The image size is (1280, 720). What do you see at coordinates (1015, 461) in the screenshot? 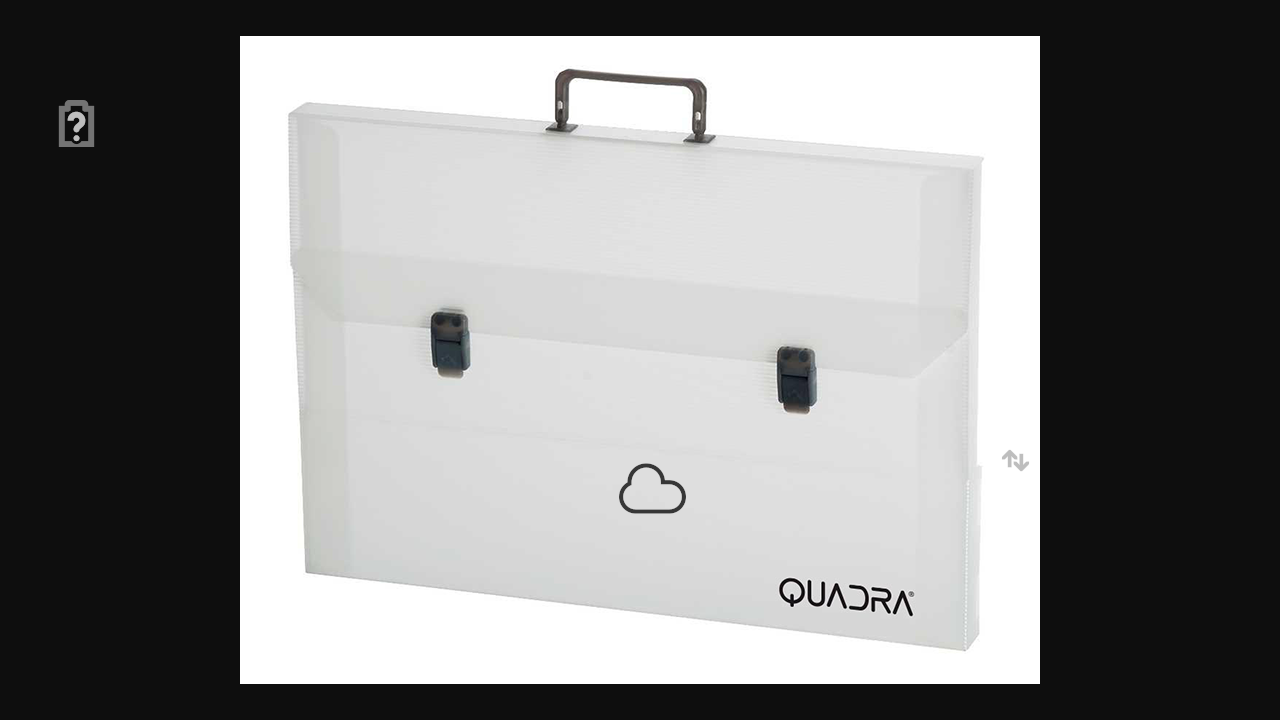
I see `sync or refresh email inbox` at bounding box center [1015, 461].